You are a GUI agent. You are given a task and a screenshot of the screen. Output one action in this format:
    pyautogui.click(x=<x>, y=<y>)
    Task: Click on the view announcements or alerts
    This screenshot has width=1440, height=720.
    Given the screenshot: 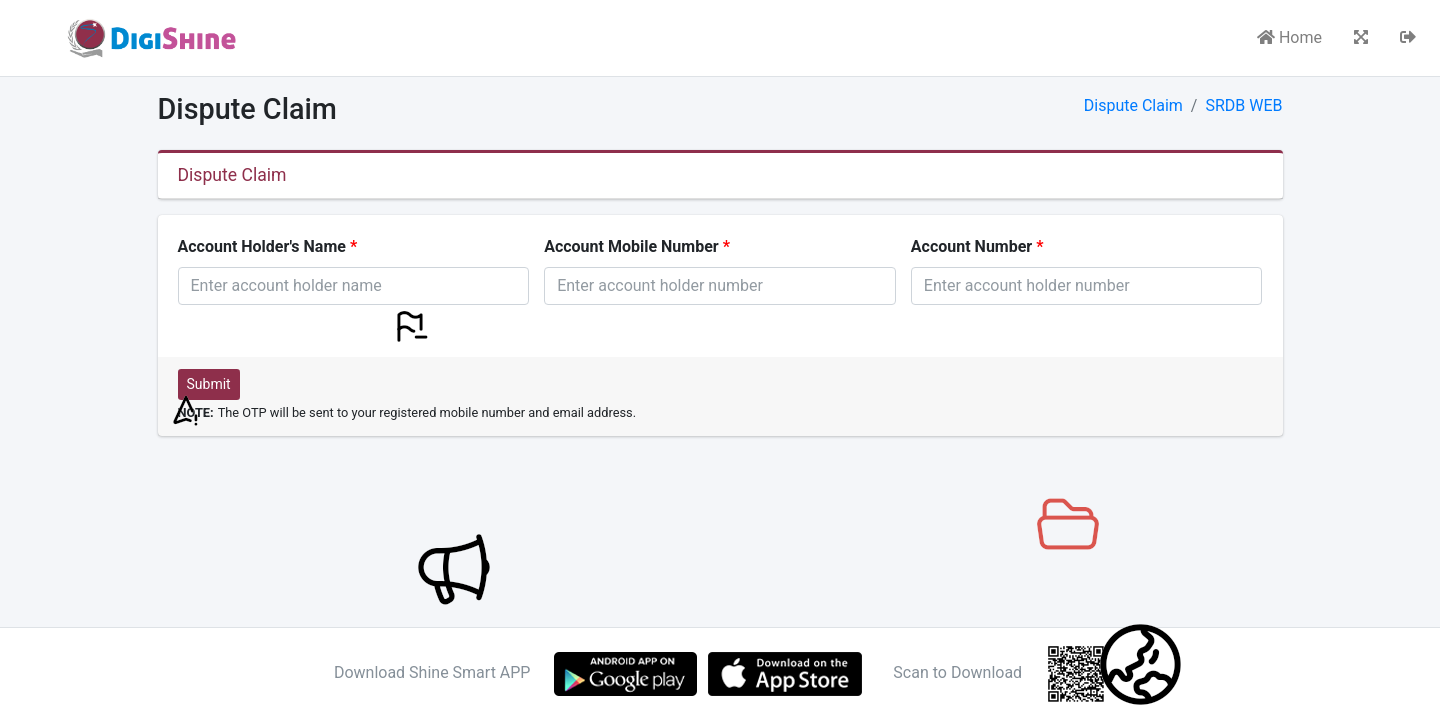 What is the action you would take?
    pyautogui.click(x=454, y=570)
    